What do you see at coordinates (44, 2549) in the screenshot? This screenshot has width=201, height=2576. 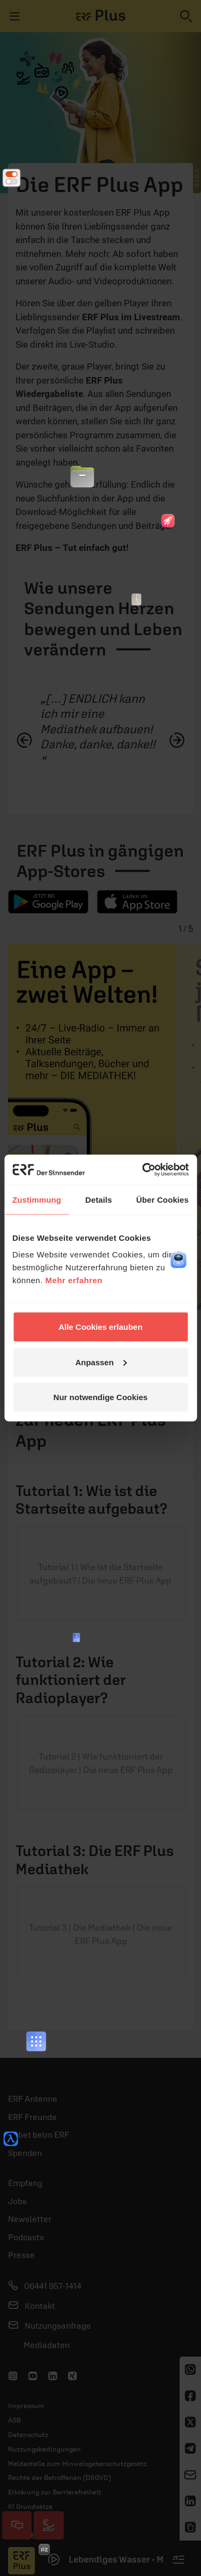 I see `open hashit, a file hashing utility app` at bounding box center [44, 2549].